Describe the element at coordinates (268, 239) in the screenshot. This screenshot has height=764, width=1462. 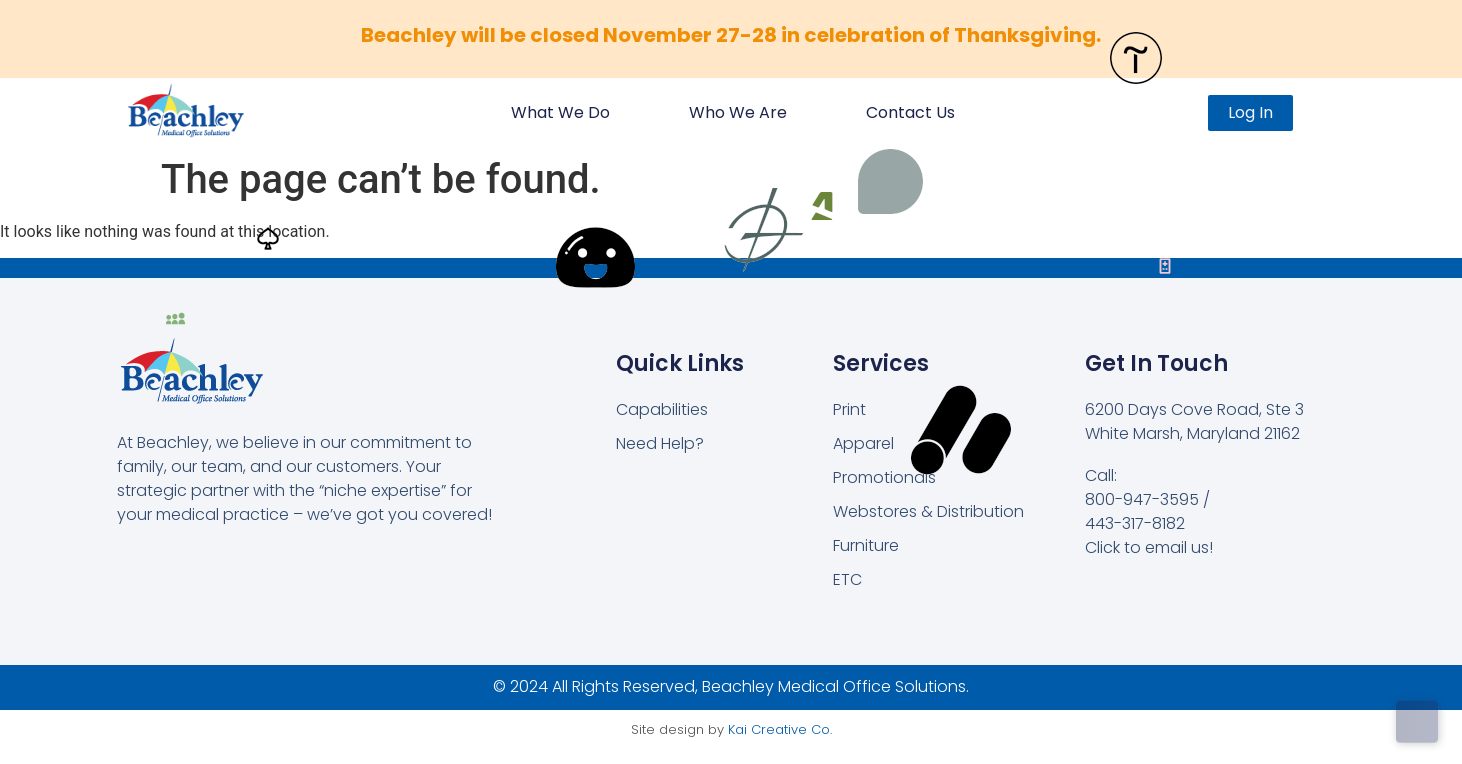
I see `spade suit symbol for card games` at that location.